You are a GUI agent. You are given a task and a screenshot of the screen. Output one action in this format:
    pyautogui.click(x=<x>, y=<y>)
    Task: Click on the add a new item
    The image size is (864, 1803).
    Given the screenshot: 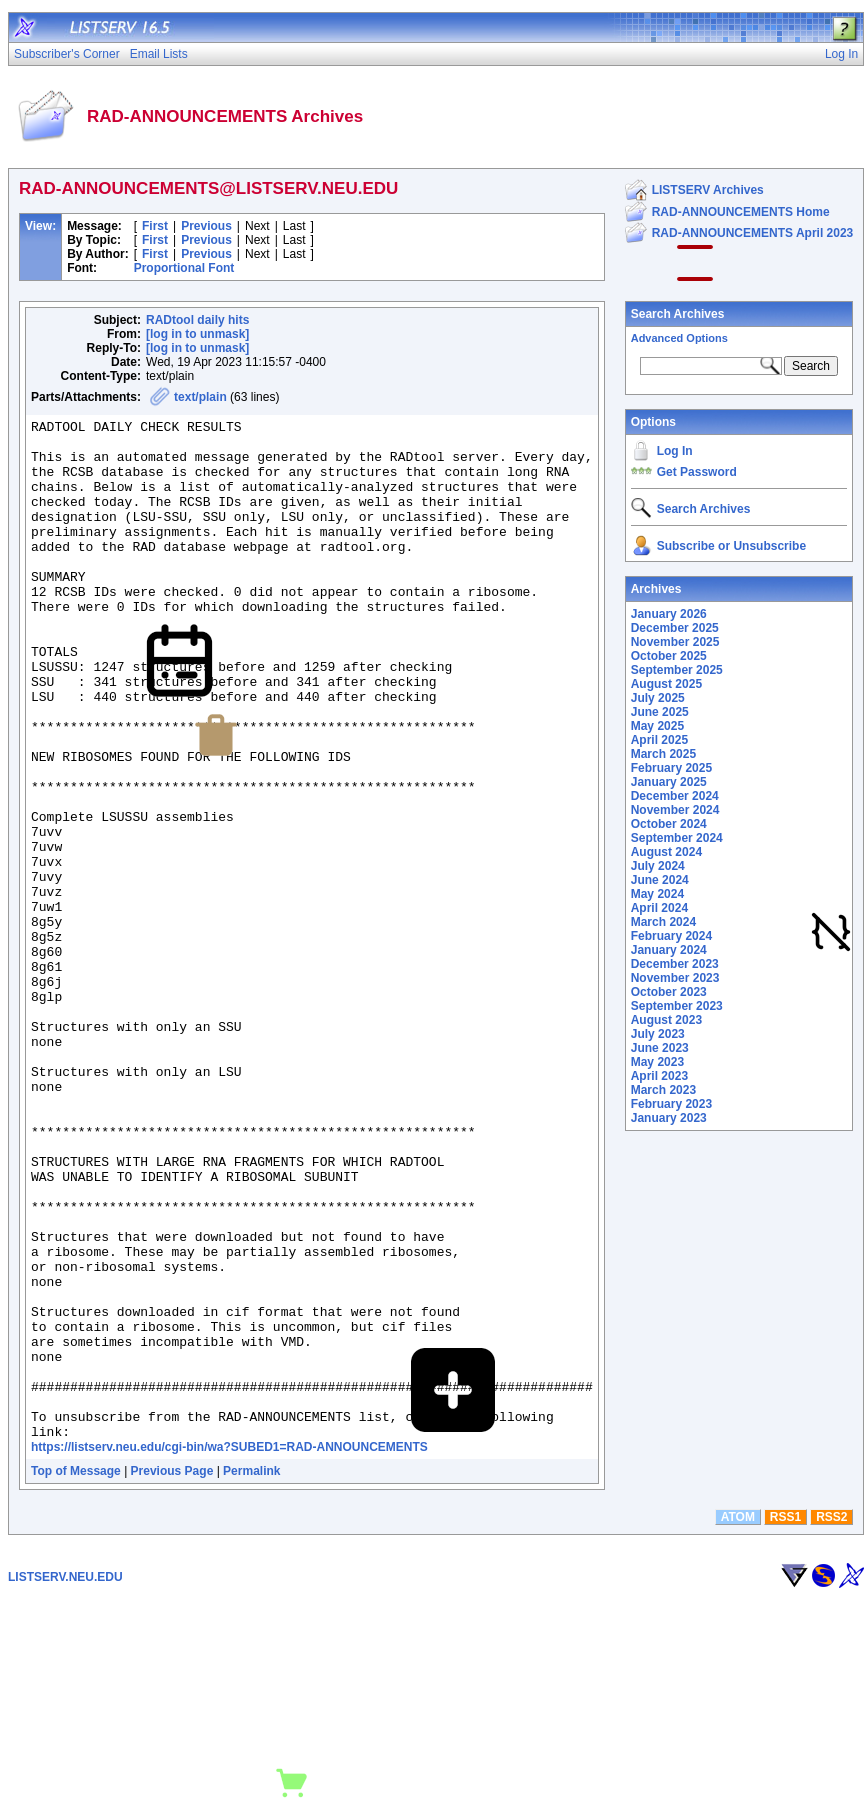 What is the action you would take?
    pyautogui.click(x=453, y=1390)
    